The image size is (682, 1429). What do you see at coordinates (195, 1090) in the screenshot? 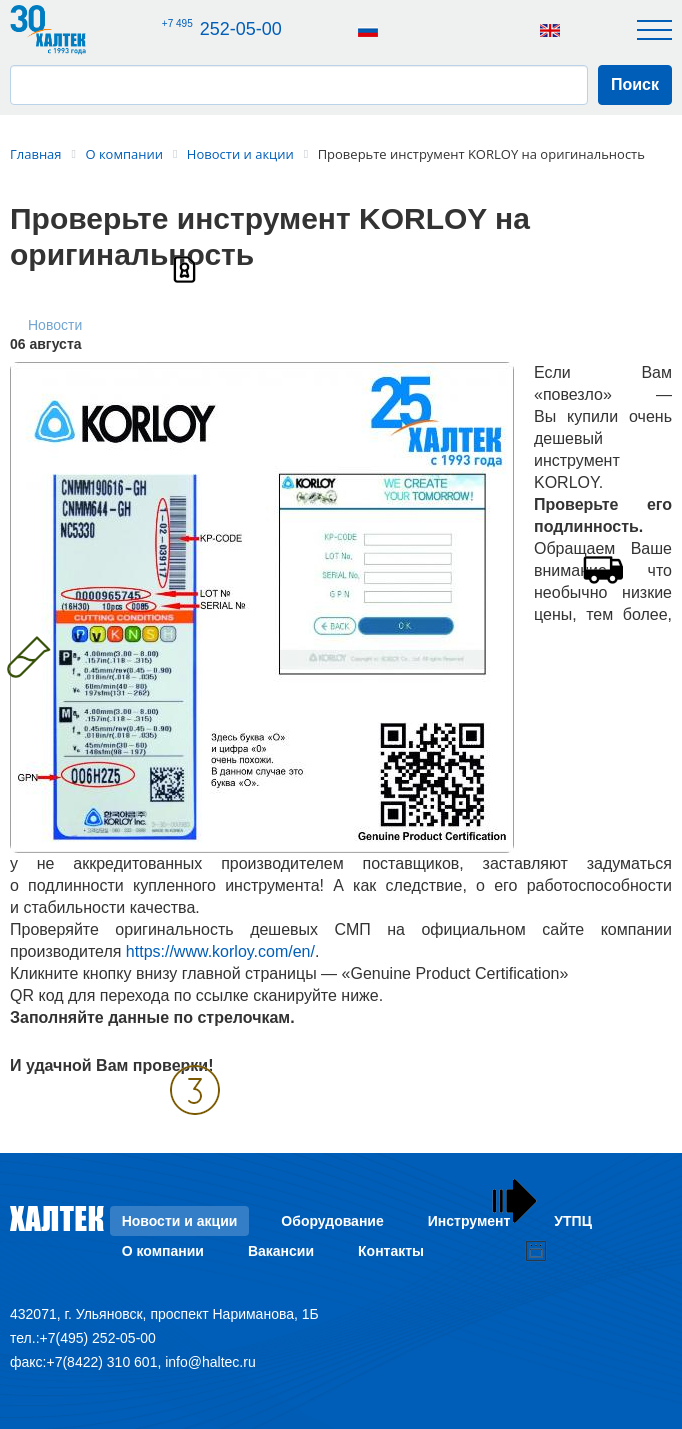
I see `indicates step three in a multi-step process` at bounding box center [195, 1090].